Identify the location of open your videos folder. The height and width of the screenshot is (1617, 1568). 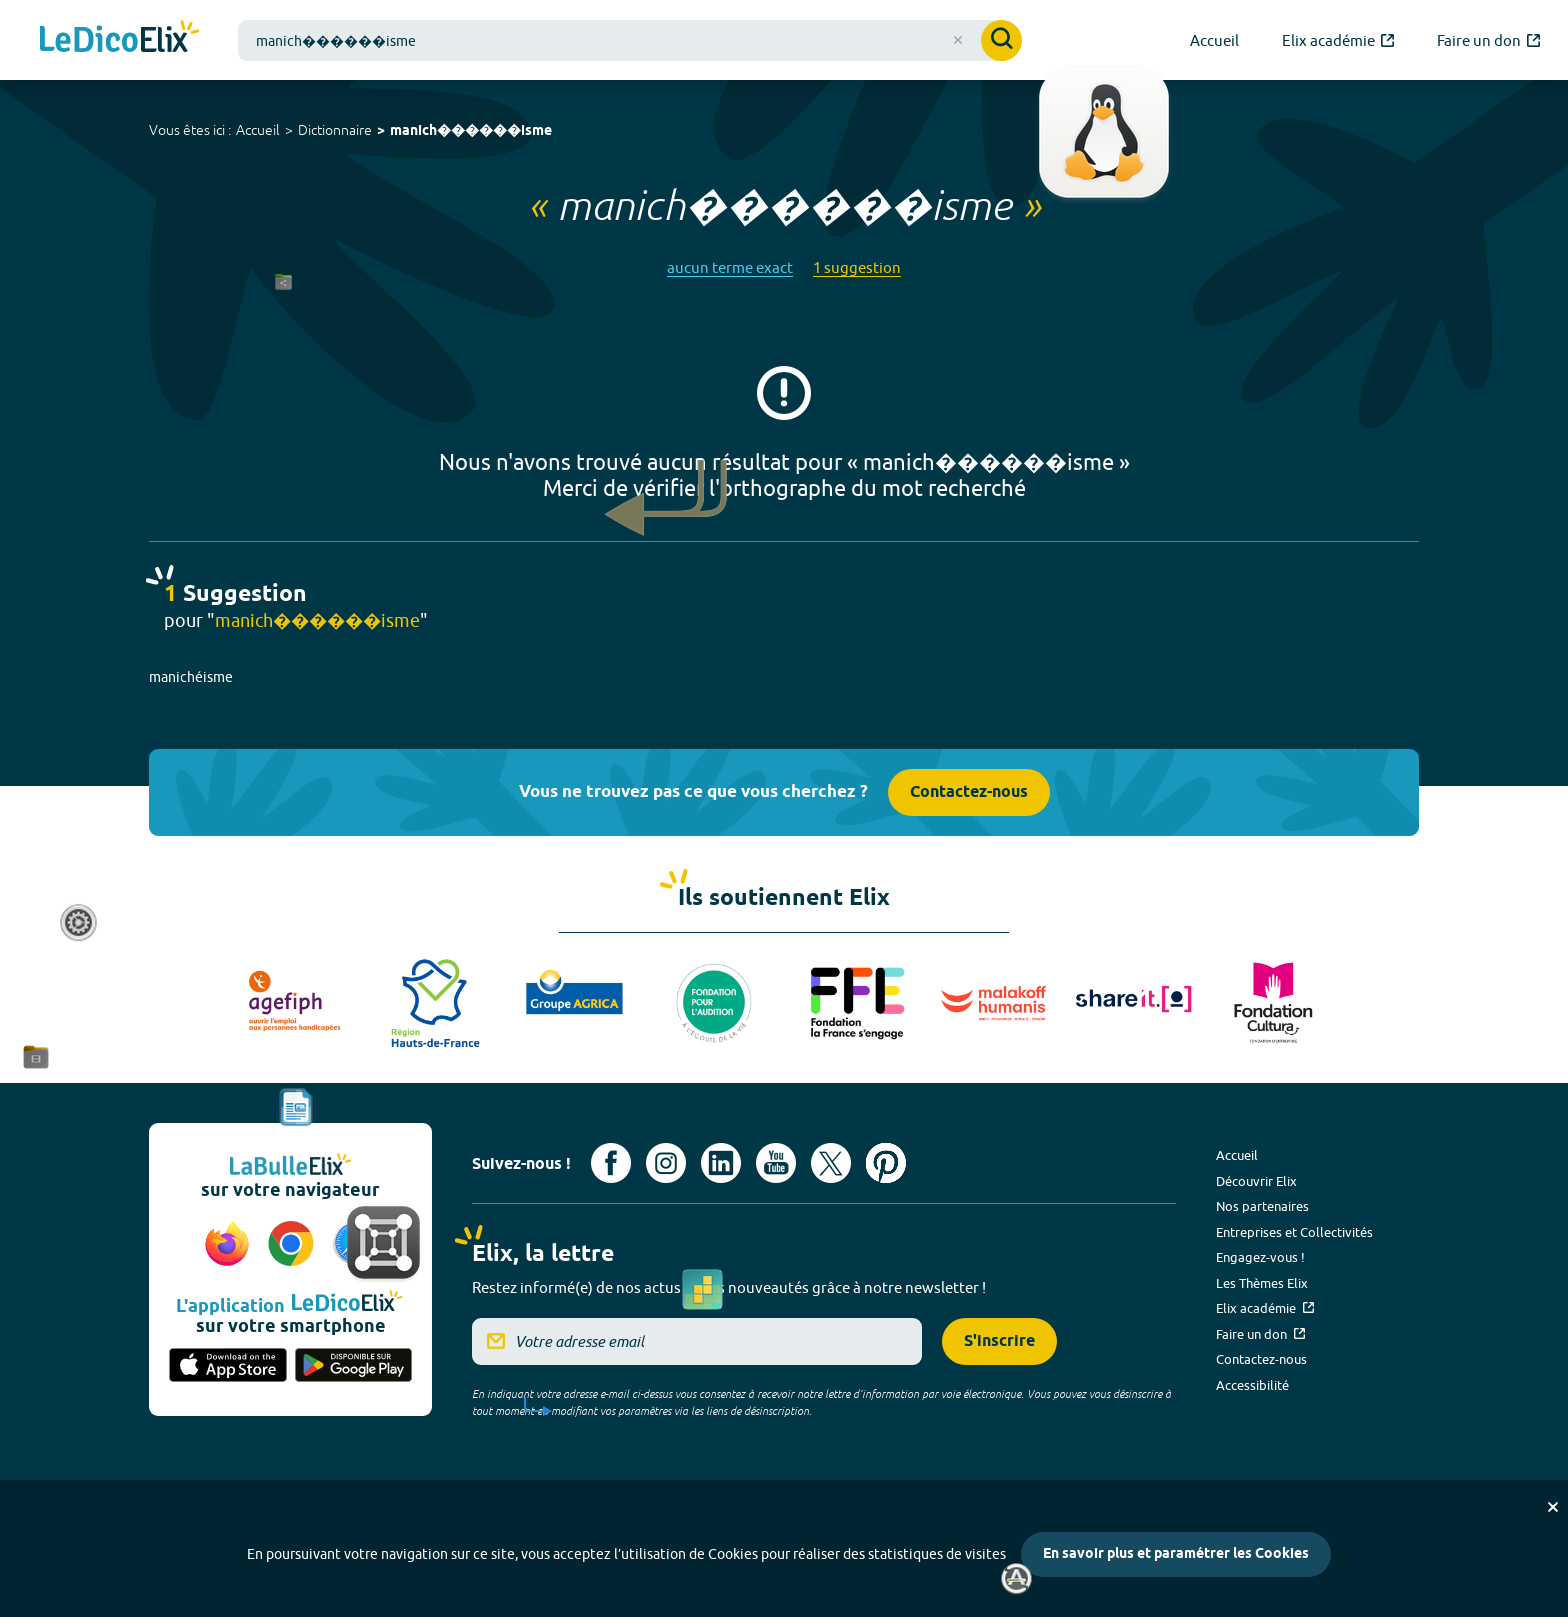
(36, 1057).